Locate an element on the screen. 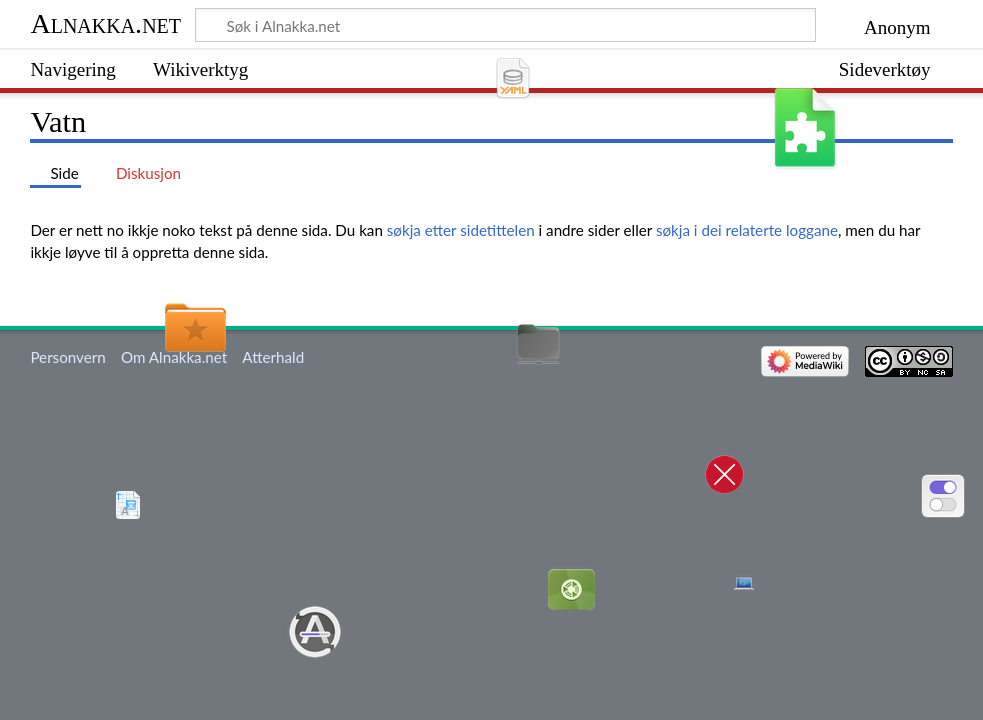 The height and width of the screenshot is (720, 983). indicates a file or content that cannot be read is located at coordinates (724, 474).